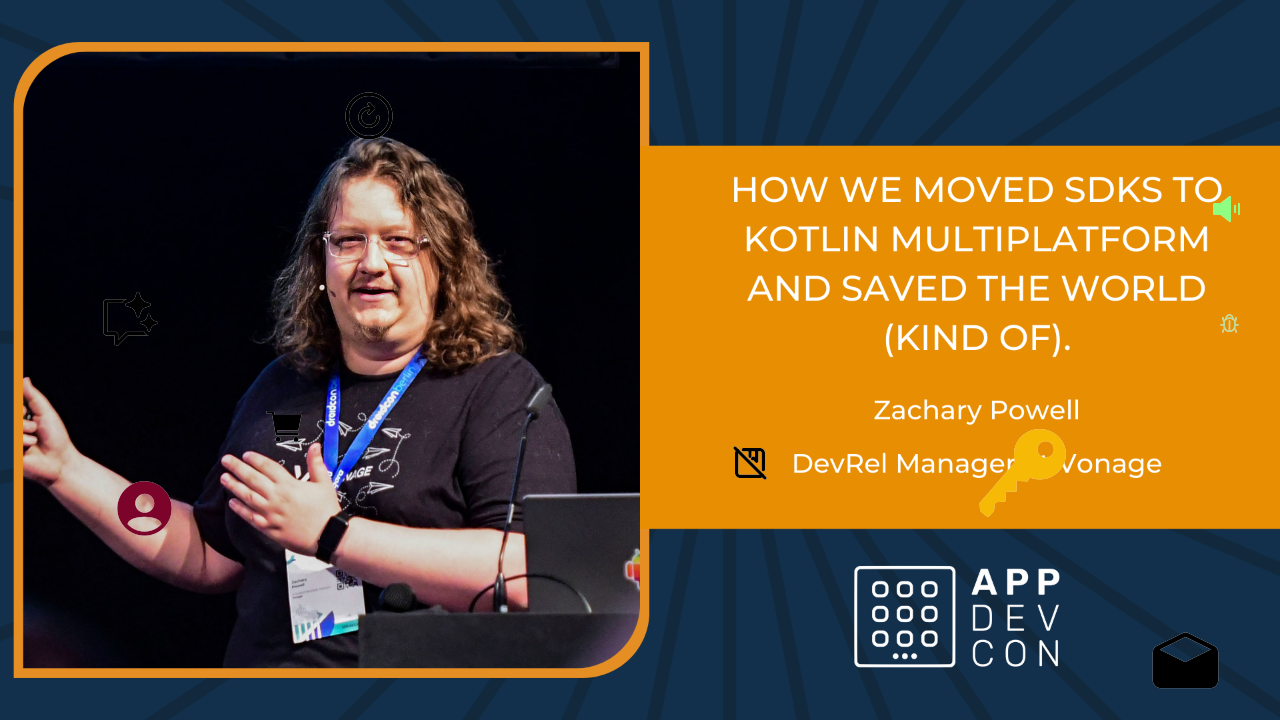  I want to click on access security or password settings, so click(1022, 473).